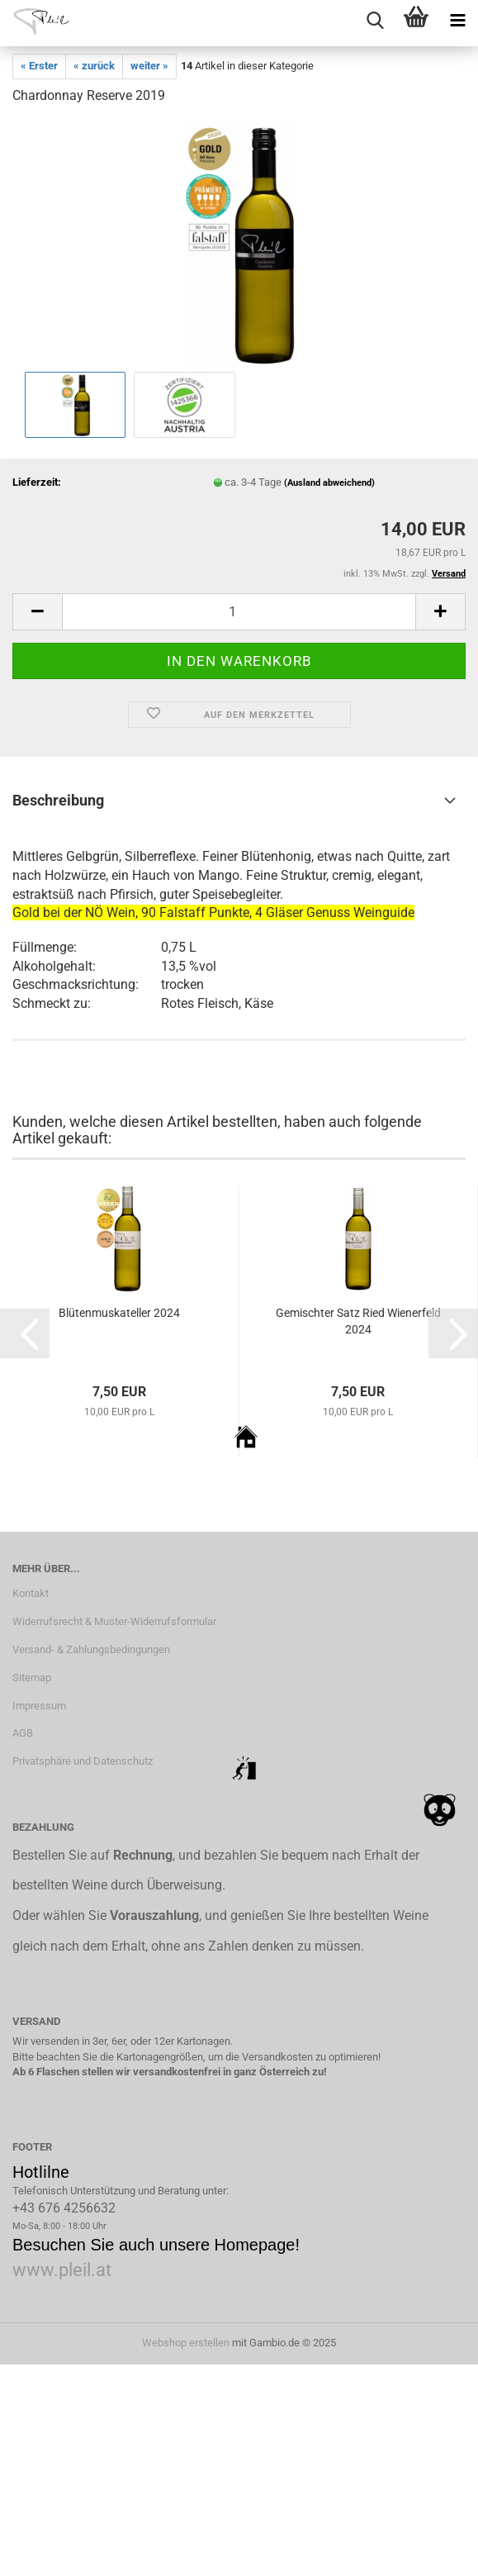 The height and width of the screenshot is (2576, 478). I want to click on panda character or avatar selection, so click(439, 1810).